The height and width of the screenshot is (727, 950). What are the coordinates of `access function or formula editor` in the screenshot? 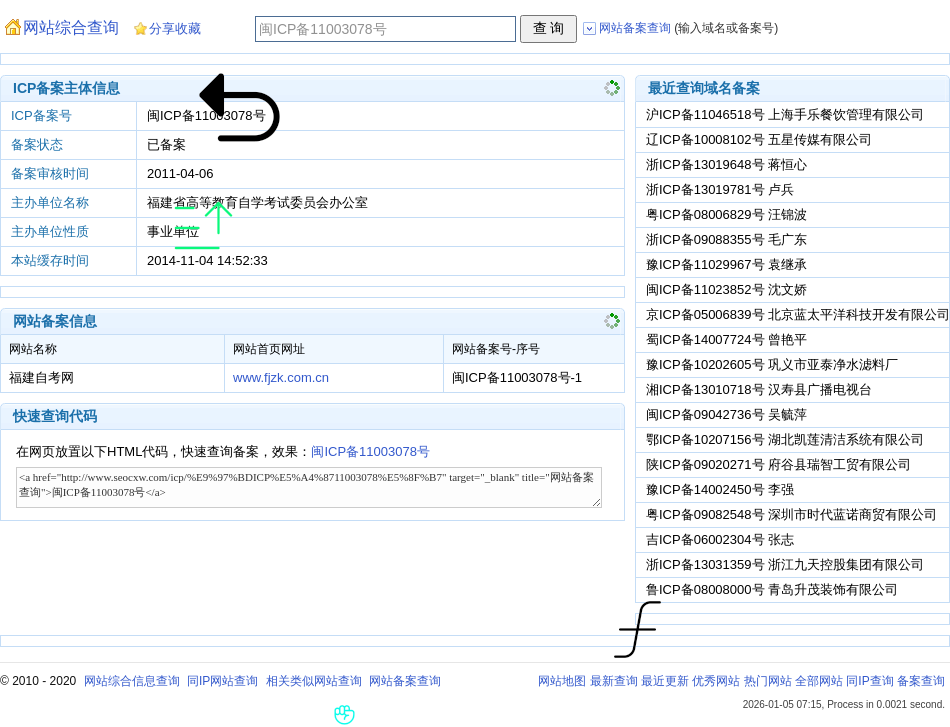 It's located at (637, 629).